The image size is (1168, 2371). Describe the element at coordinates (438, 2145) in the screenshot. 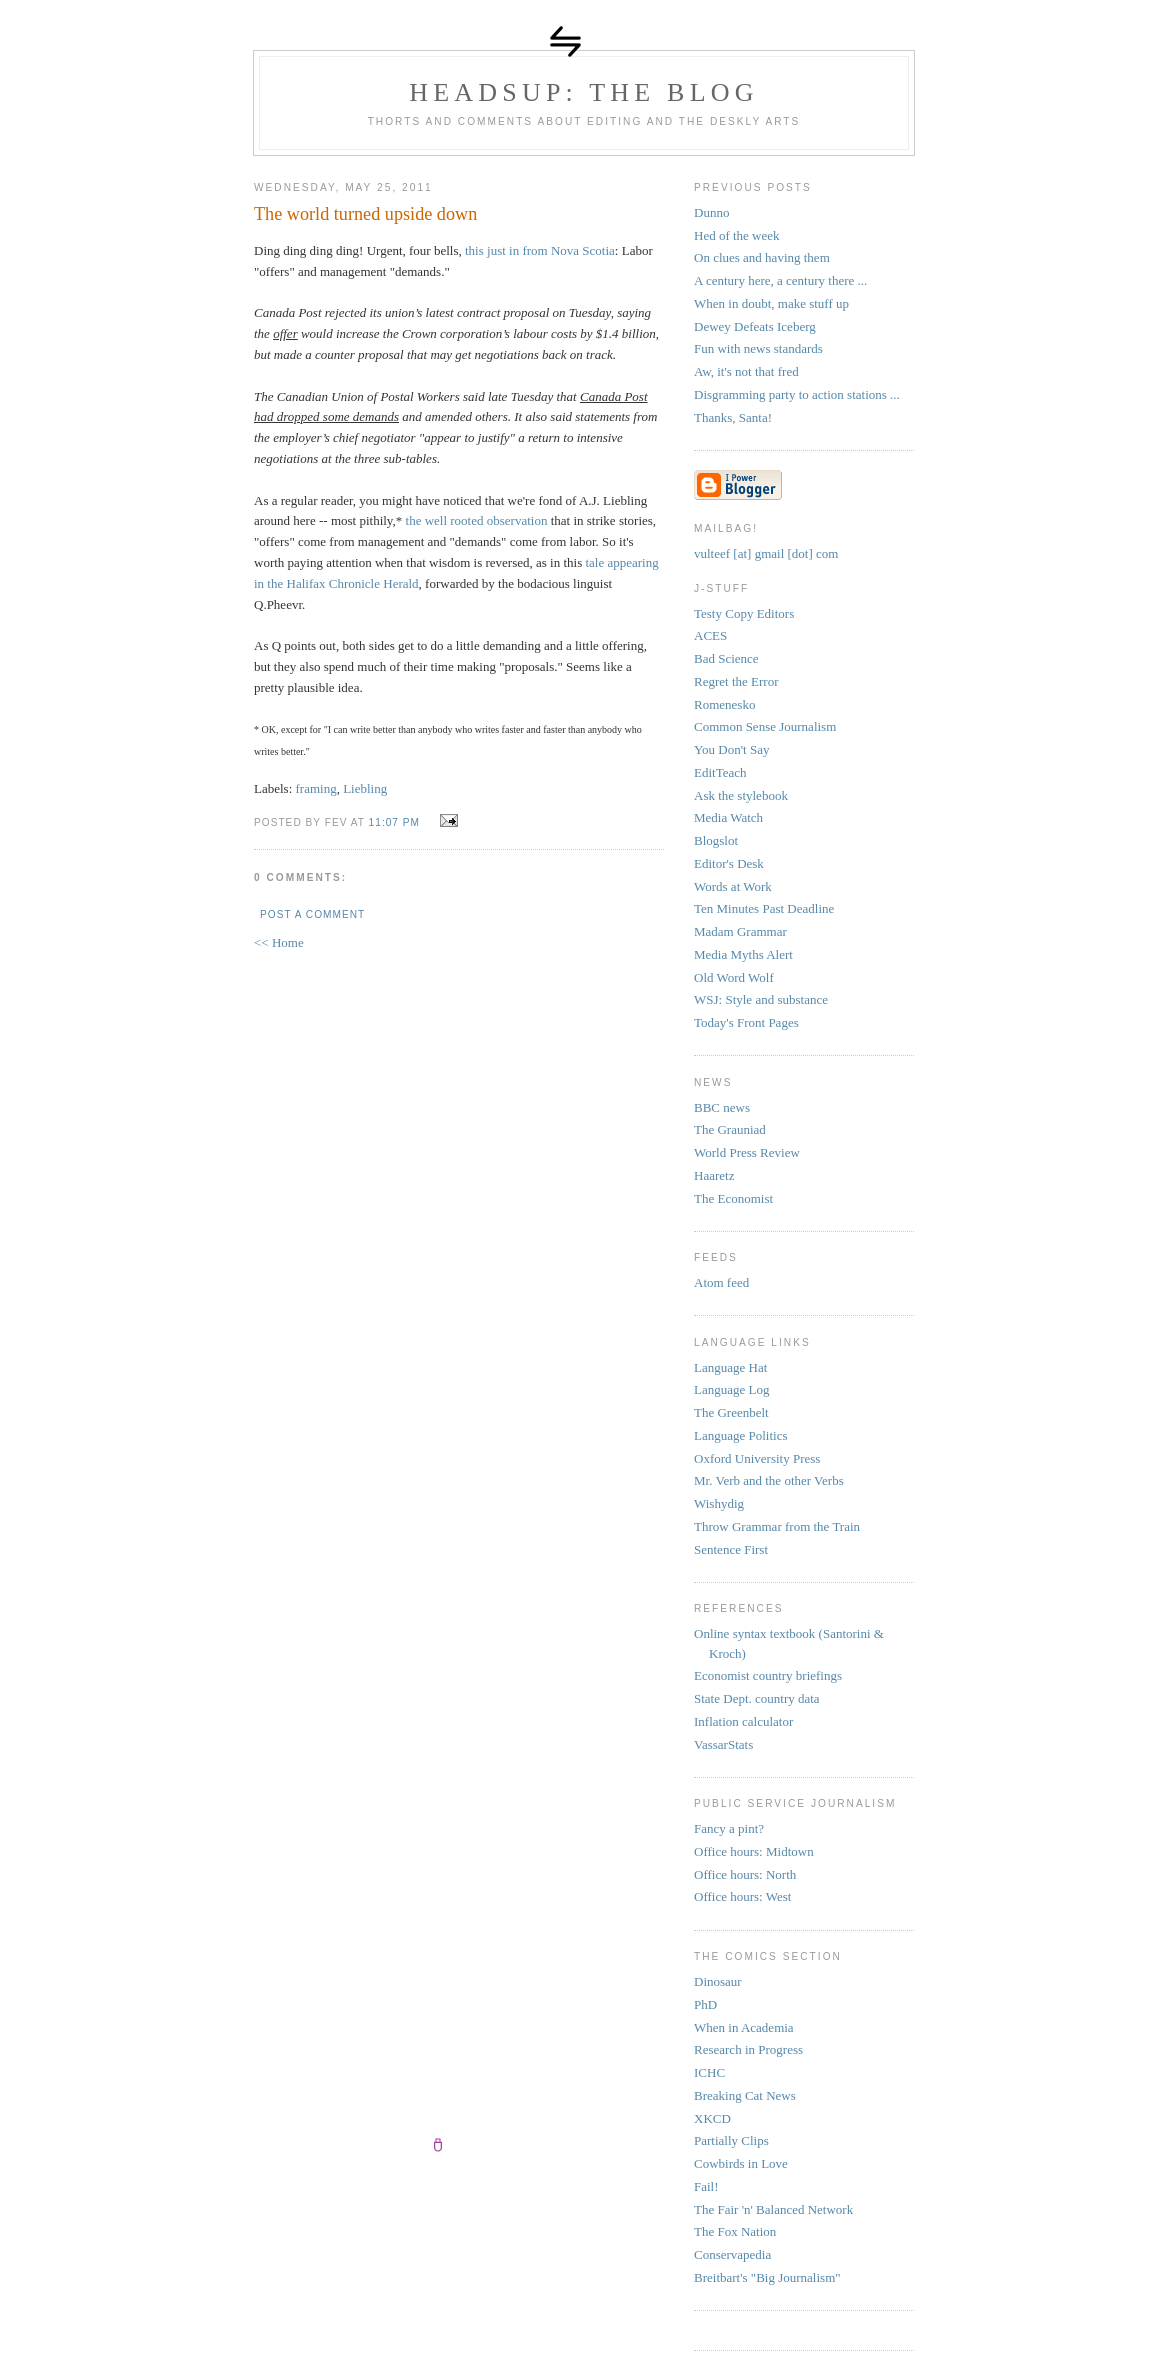

I see `connect a USB device` at that location.